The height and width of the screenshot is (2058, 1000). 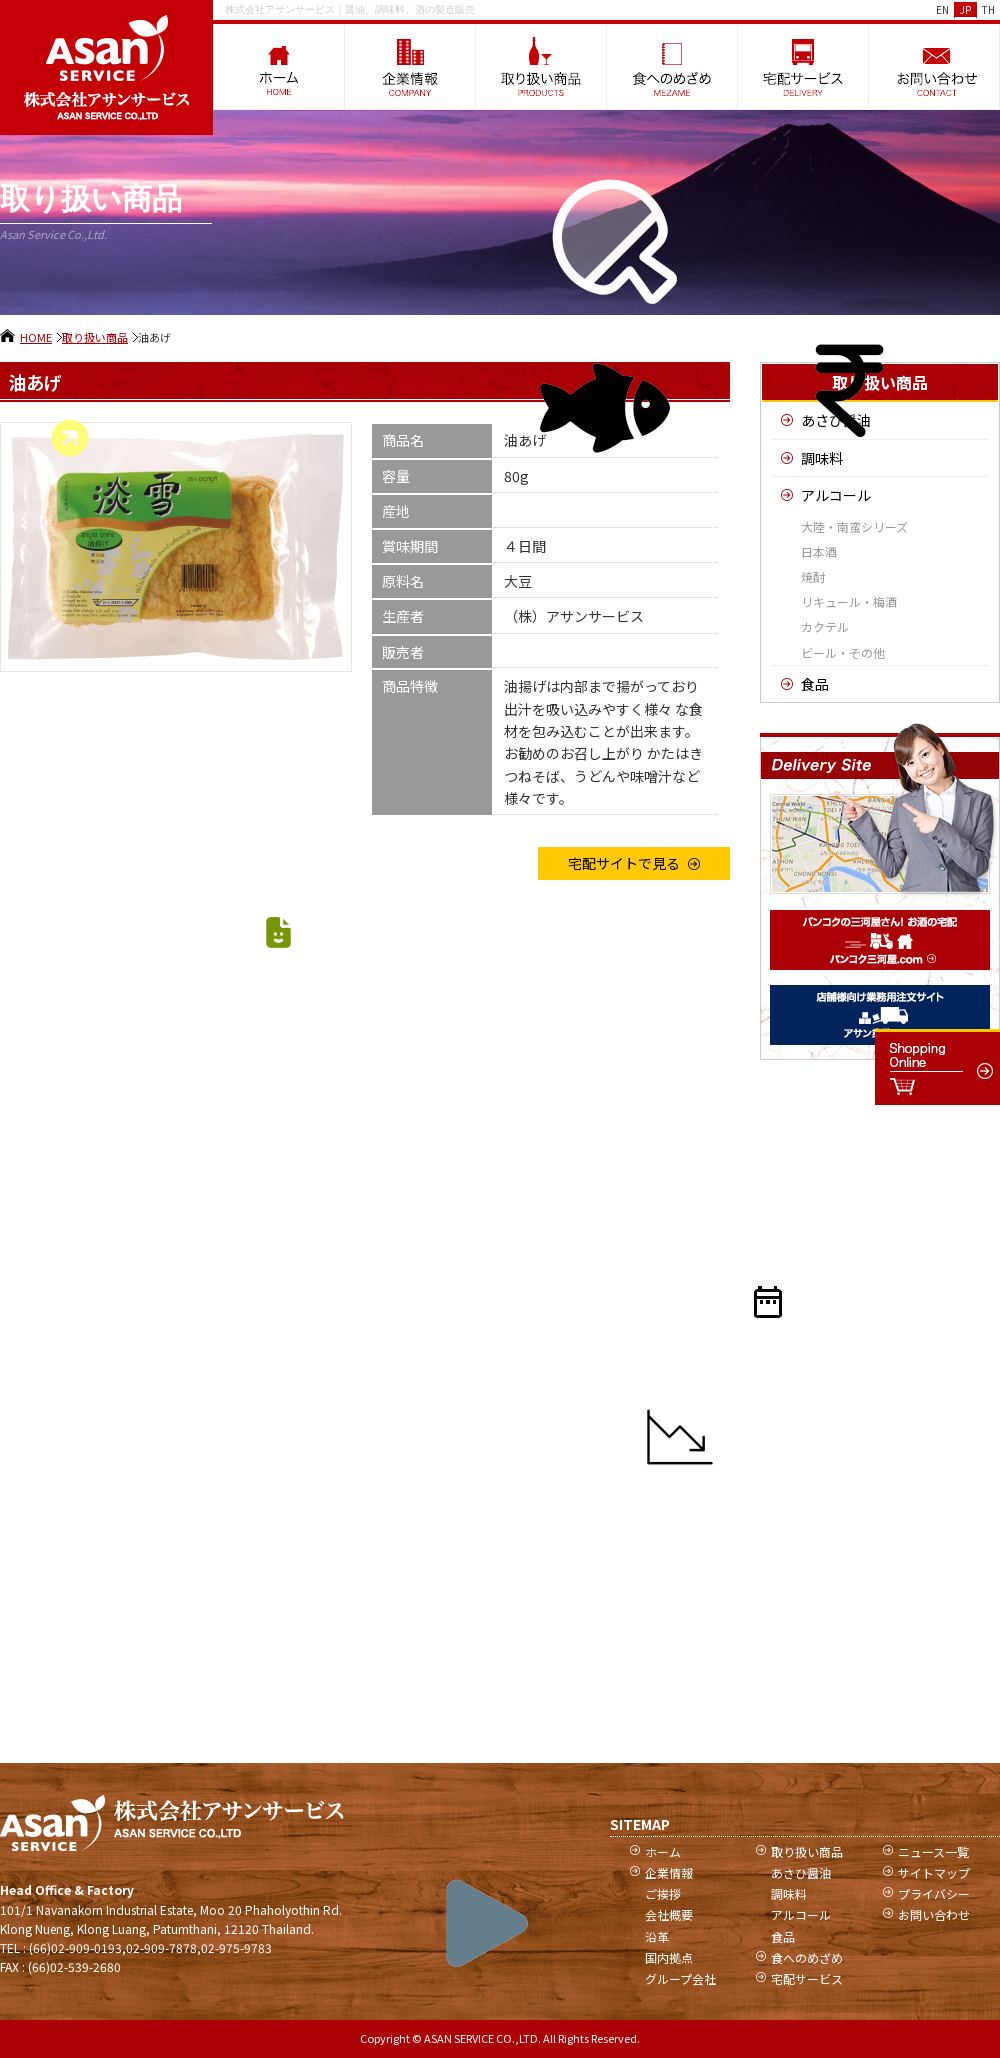 What do you see at coordinates (278, 932) in the screenshot?
I see `view a friendly or positive document` at bounding box center [278, 932].